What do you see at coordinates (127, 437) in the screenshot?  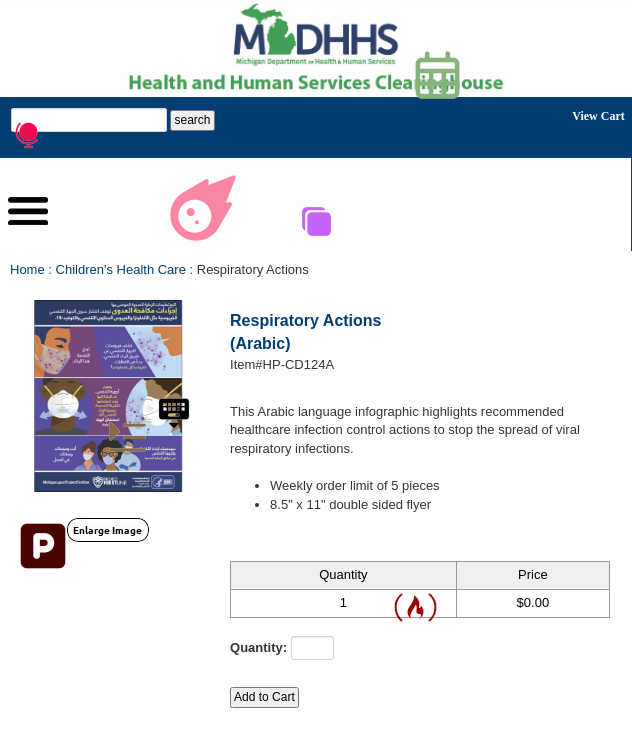 I see `increase text indentation` at bounding box center [127, 437].